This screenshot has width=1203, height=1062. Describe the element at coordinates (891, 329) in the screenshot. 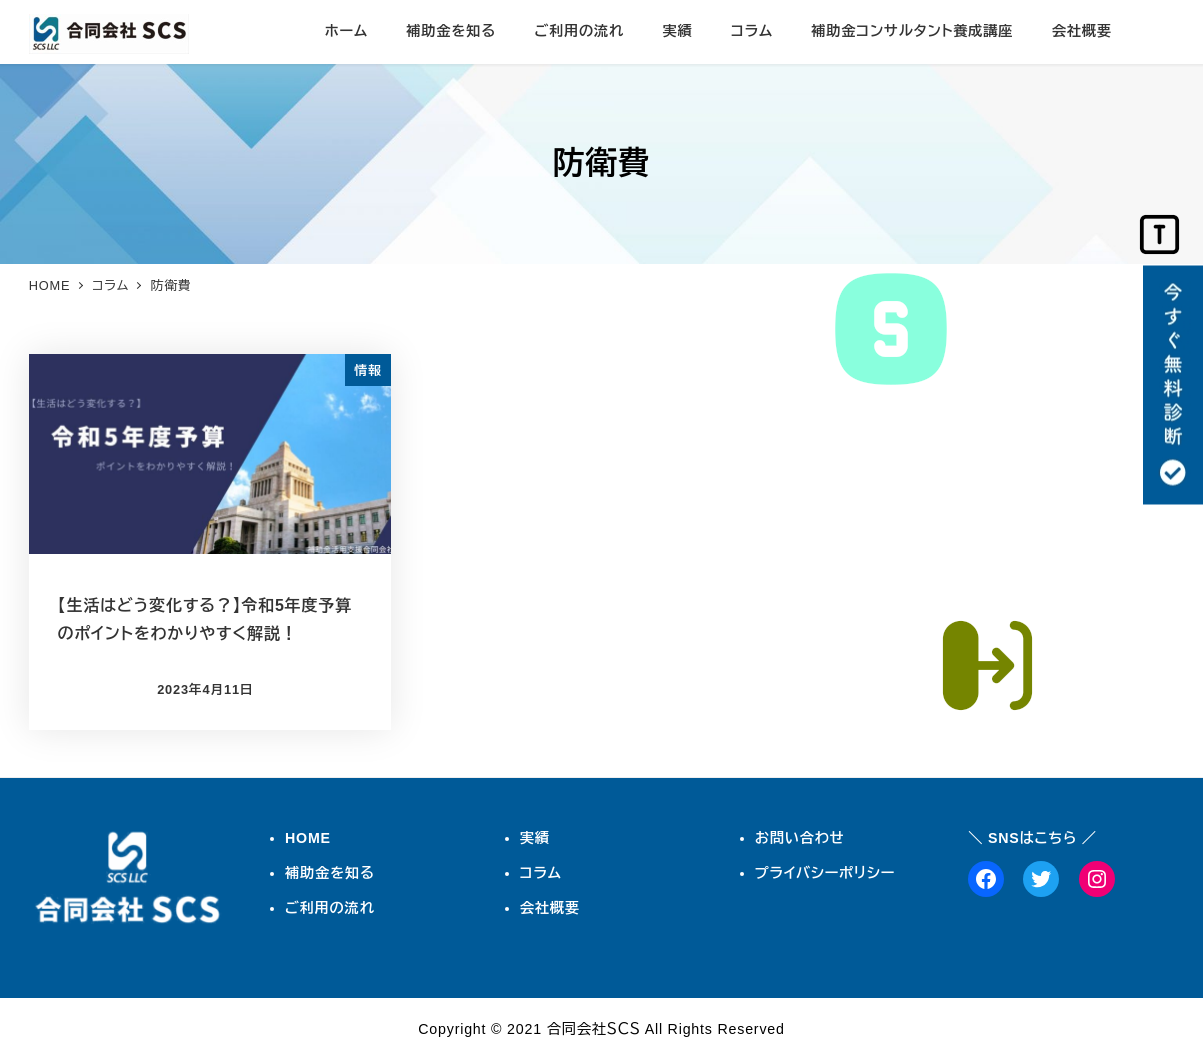

I see `indicates a word or item starting with "S"` at that location.